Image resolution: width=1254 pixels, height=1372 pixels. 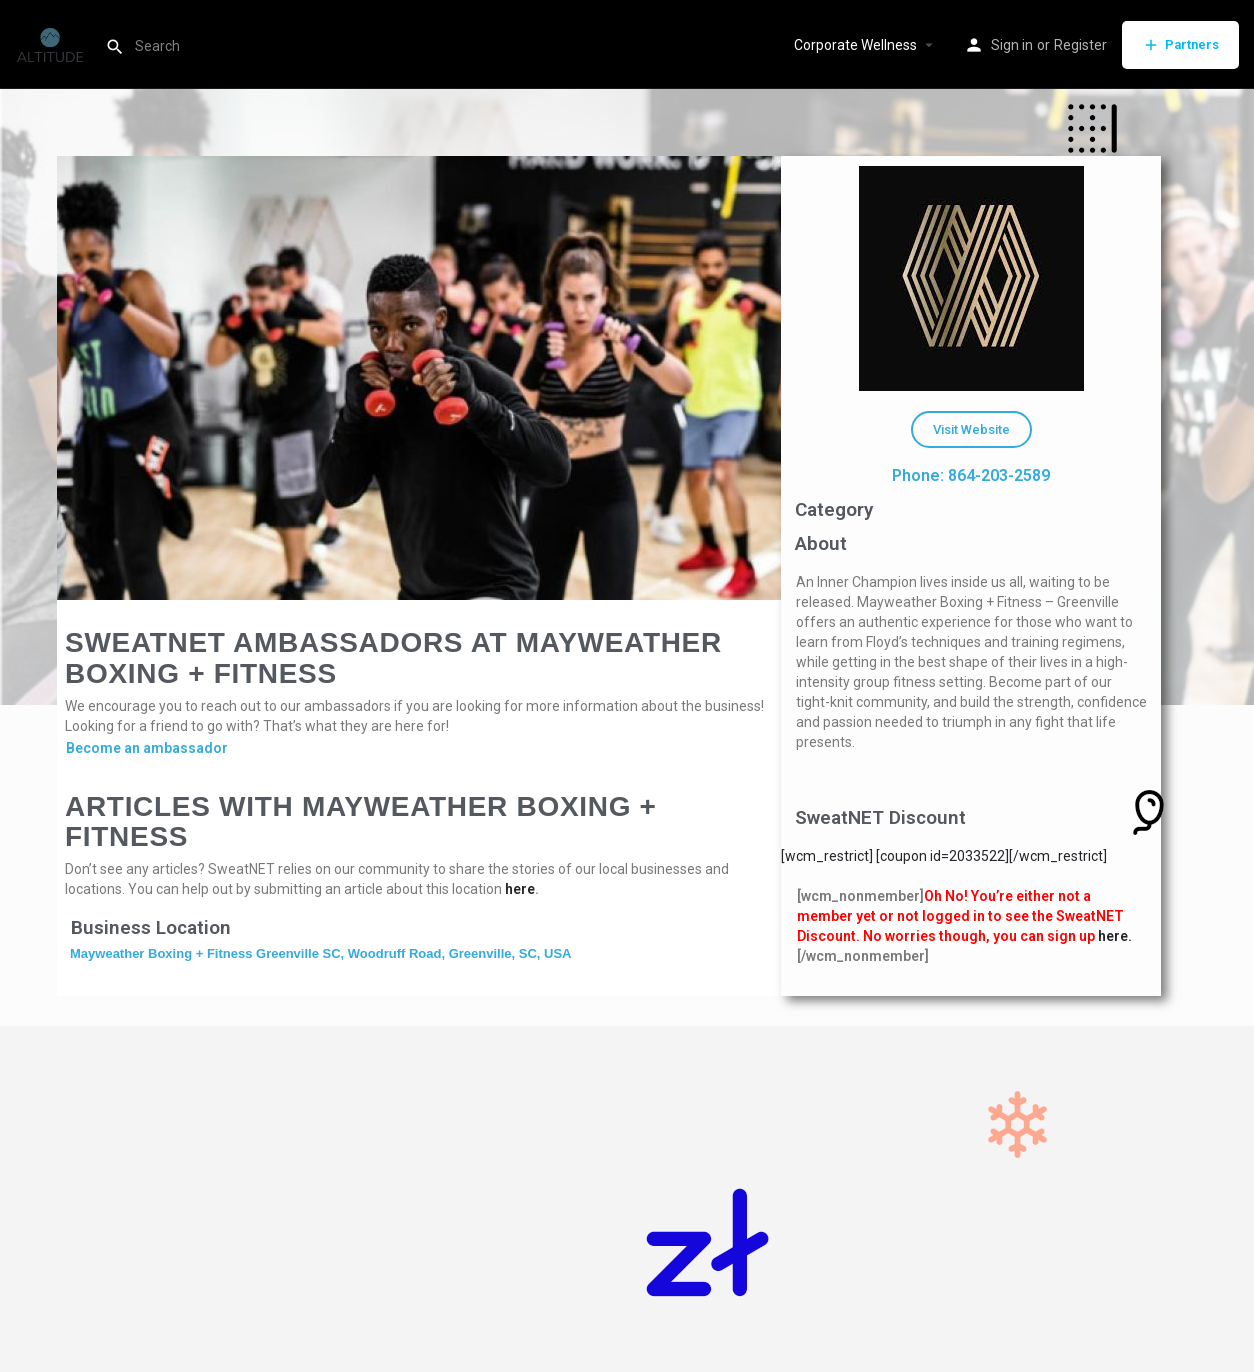 I want to click on activate cooling or air conditioning mode, so click(x=1017, y=1124).